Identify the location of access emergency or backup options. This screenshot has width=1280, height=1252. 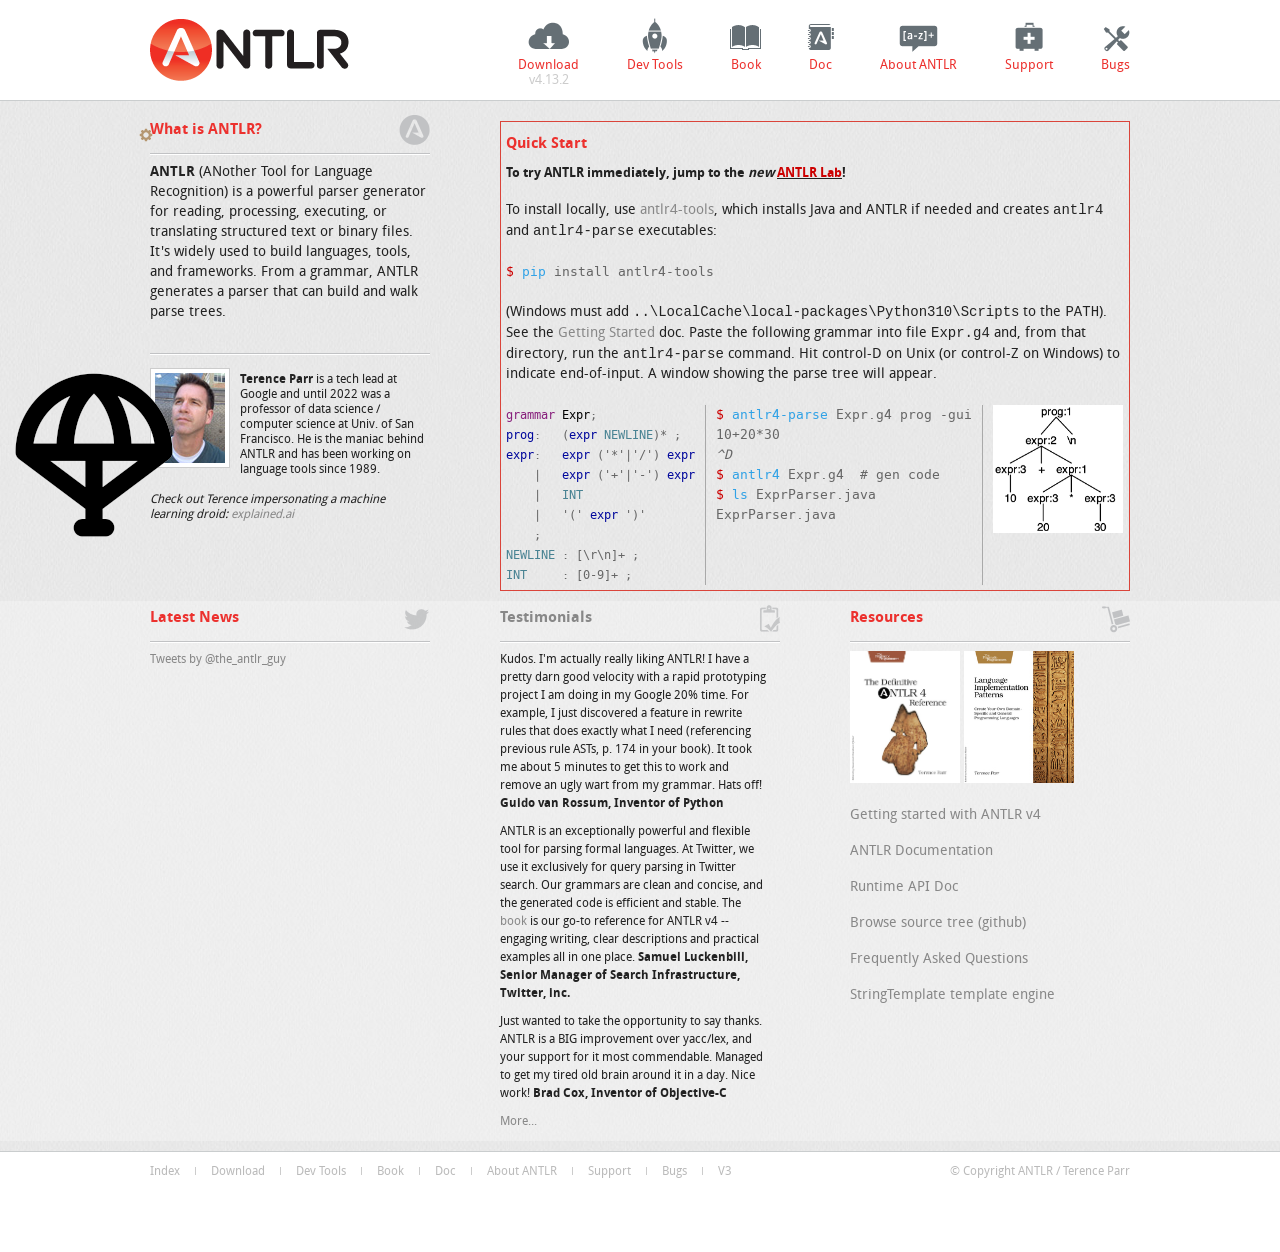
(94, 458).